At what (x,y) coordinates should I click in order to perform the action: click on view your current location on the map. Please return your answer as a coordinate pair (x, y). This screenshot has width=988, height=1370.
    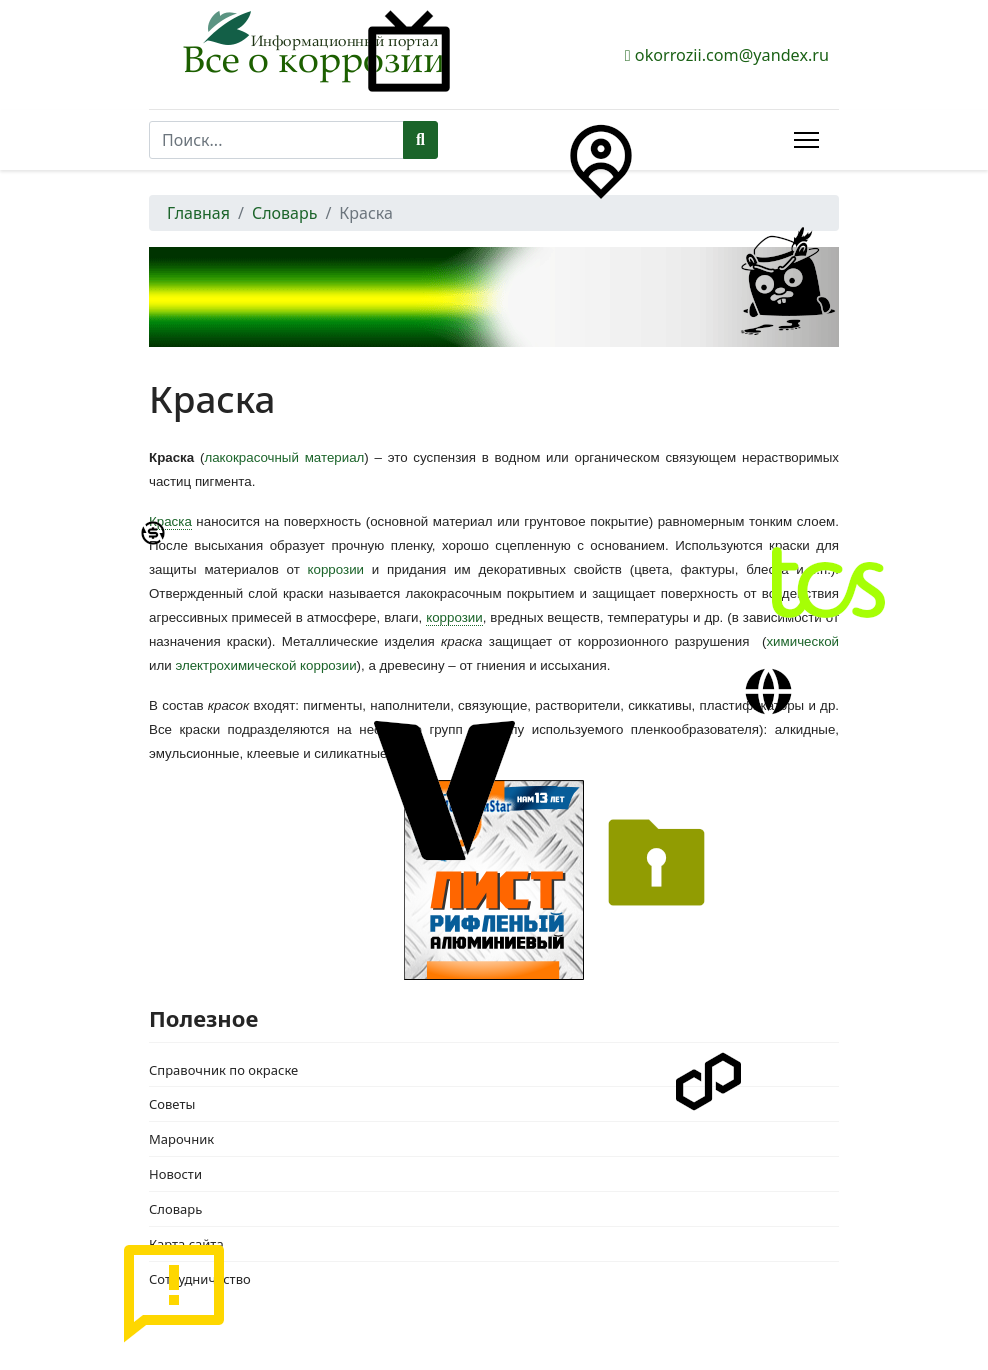
    Looking at the image, I should click on (601, 159).